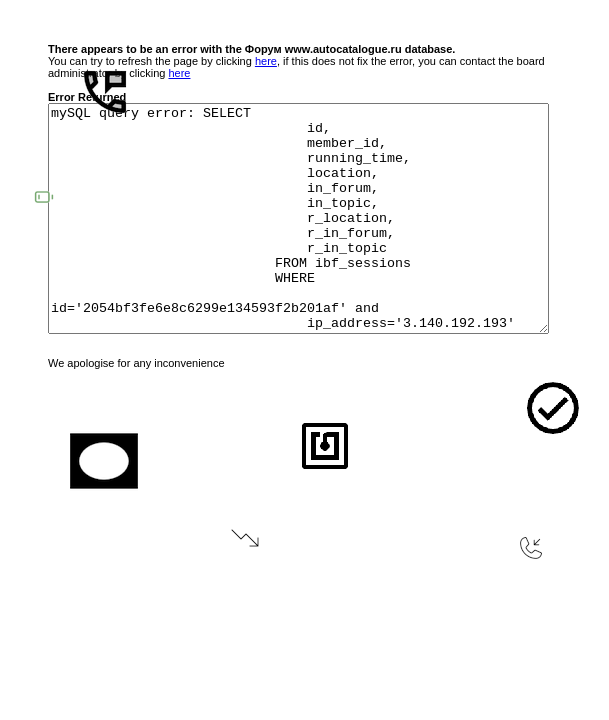  What do you see at coordinates (44, 197) in the screenshot?
I see `indicates low battery level` at bounding box center [44, 197].